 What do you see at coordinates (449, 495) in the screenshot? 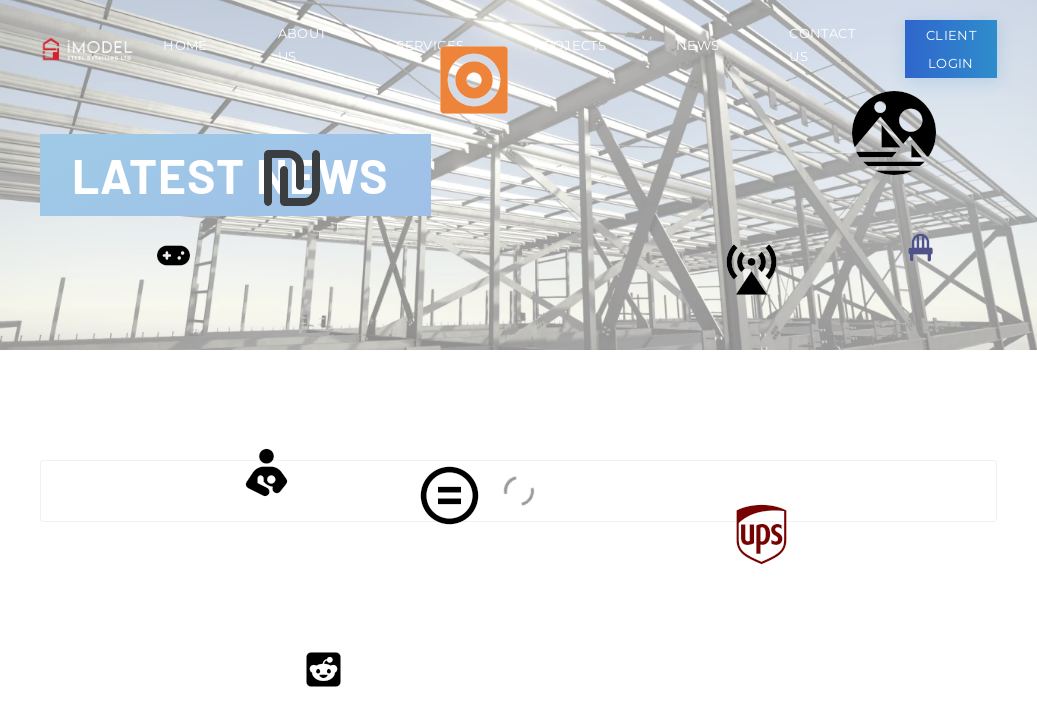
I see `creative commons no derivatives license indicator` at bounding box center [449, 495].